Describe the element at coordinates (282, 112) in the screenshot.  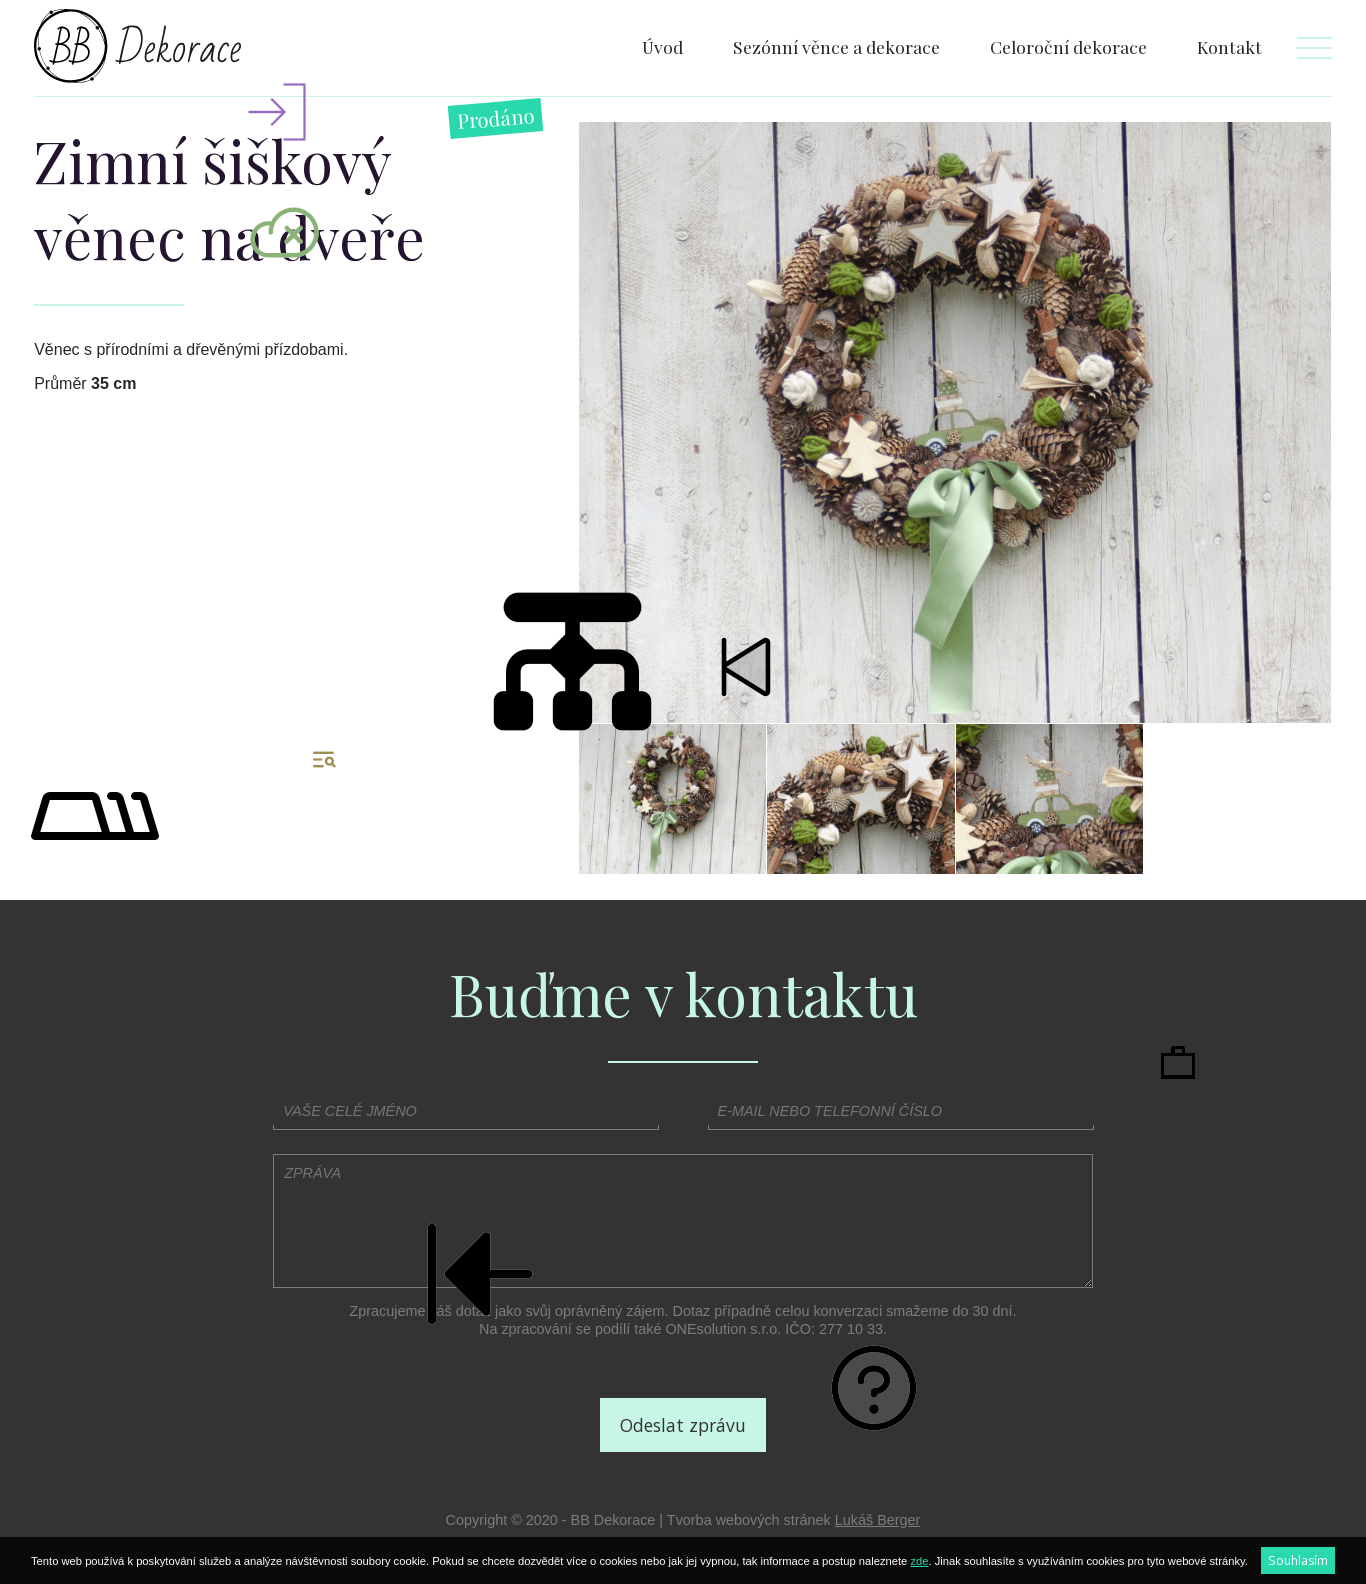
I see `sign in to your account` at that location.